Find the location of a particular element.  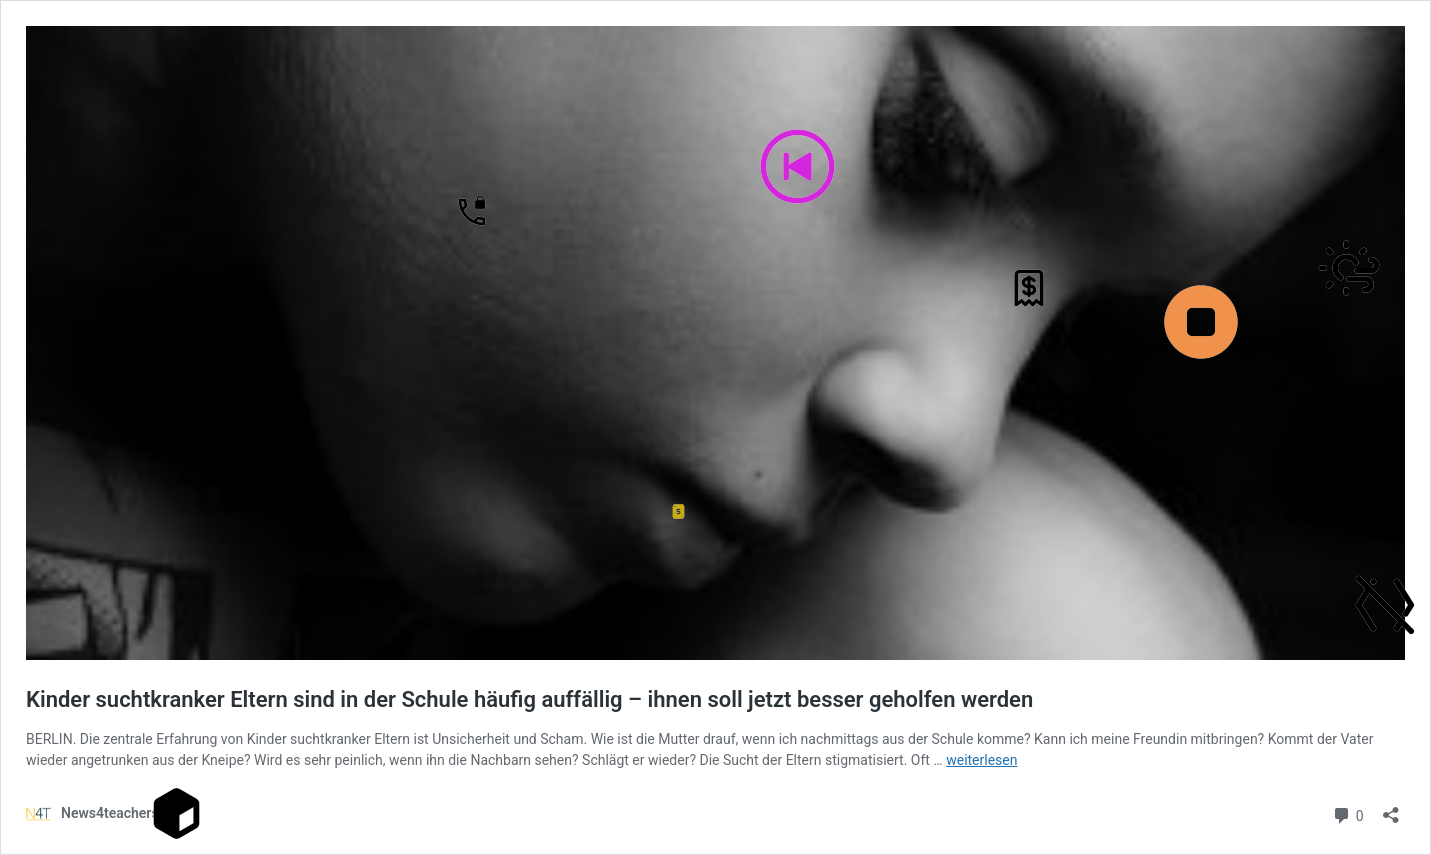

disable code or markup view is located at coordinates (1385, 605).